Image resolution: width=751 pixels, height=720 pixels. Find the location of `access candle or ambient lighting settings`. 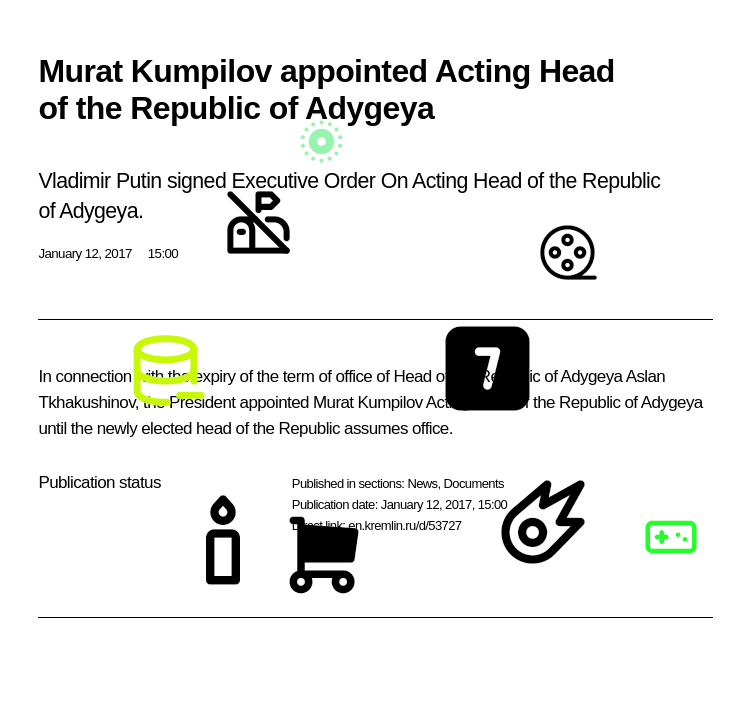

access candle or ambient lighting settings is located at coordinates (223, 542).